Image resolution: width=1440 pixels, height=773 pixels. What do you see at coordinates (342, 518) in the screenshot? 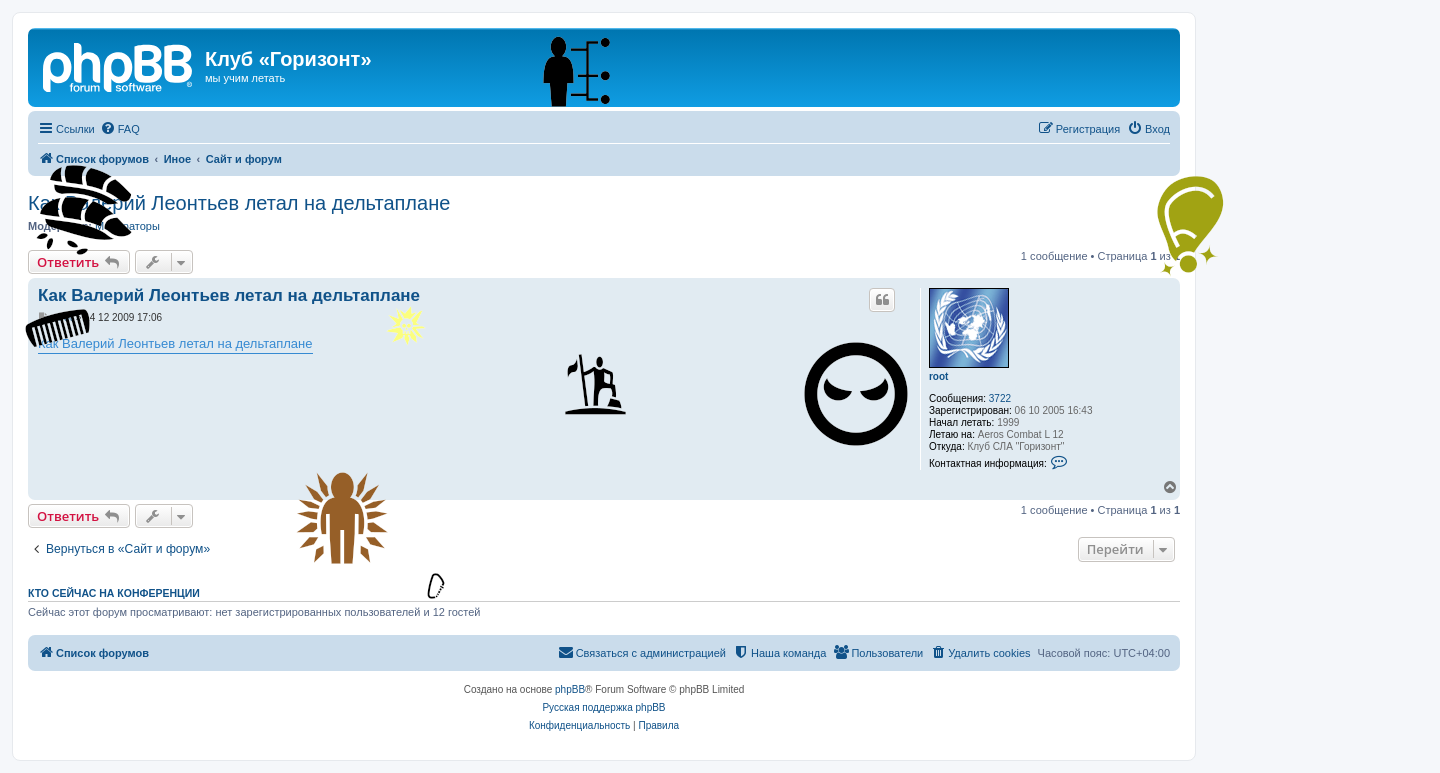
I see `activate frost aura ability` at bounding box center [342, 518].